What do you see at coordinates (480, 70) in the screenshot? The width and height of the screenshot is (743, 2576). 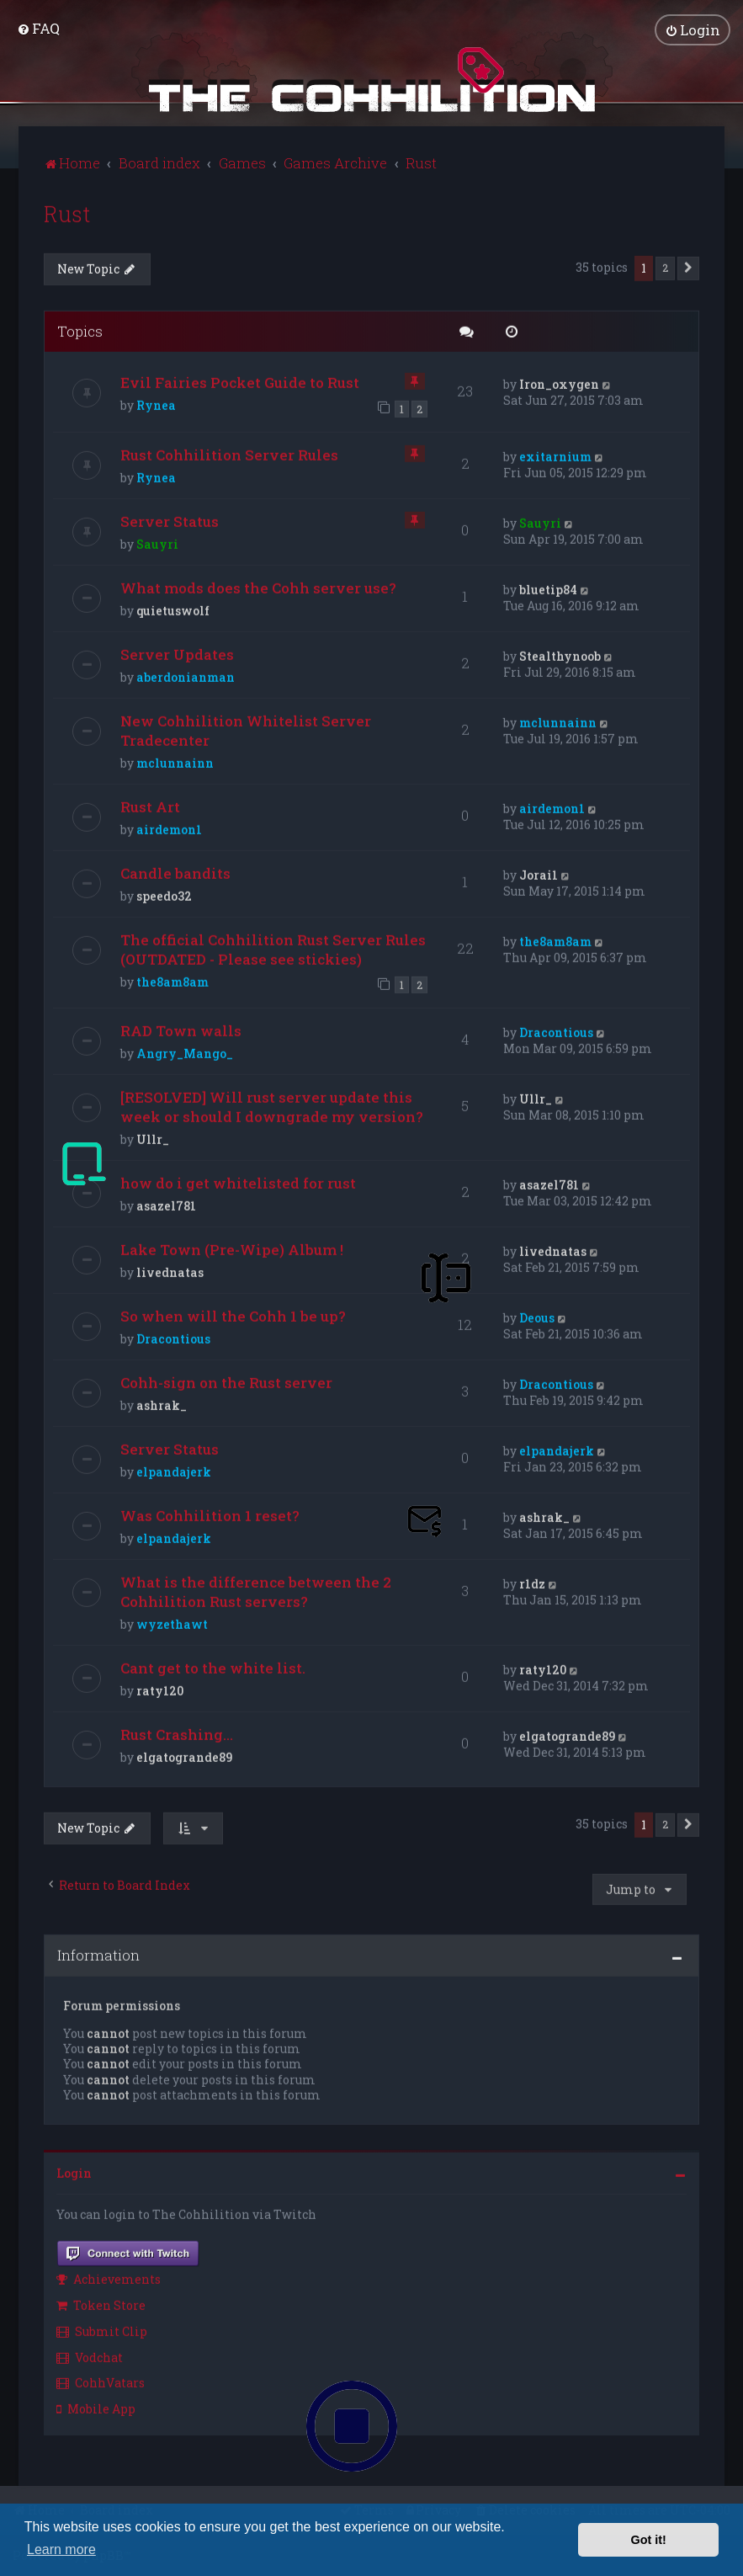 I see `mark item as favorite` at bounding box center [480, 70].